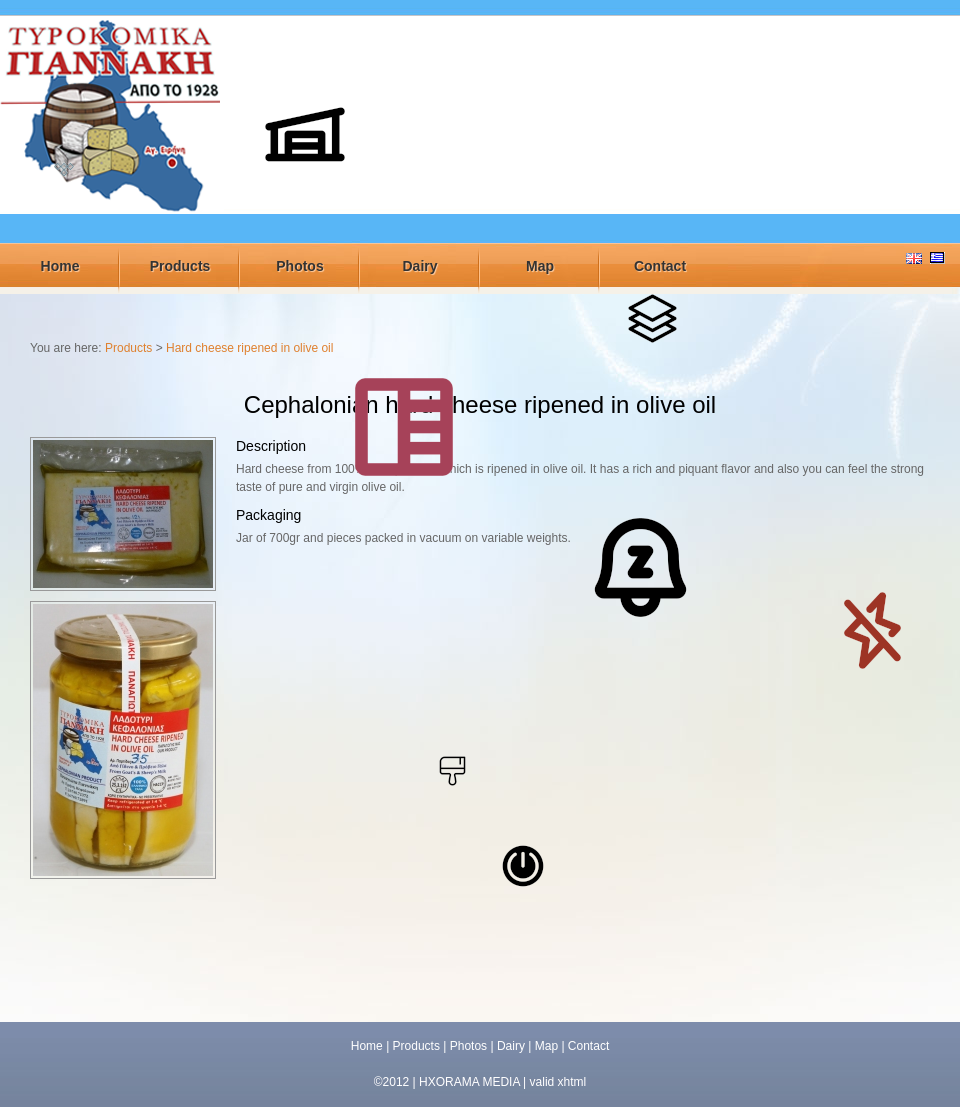 This screenshot has width=960, height=1107. I want to click on toggle between split-screen or half-view mode, so click(404, 427).